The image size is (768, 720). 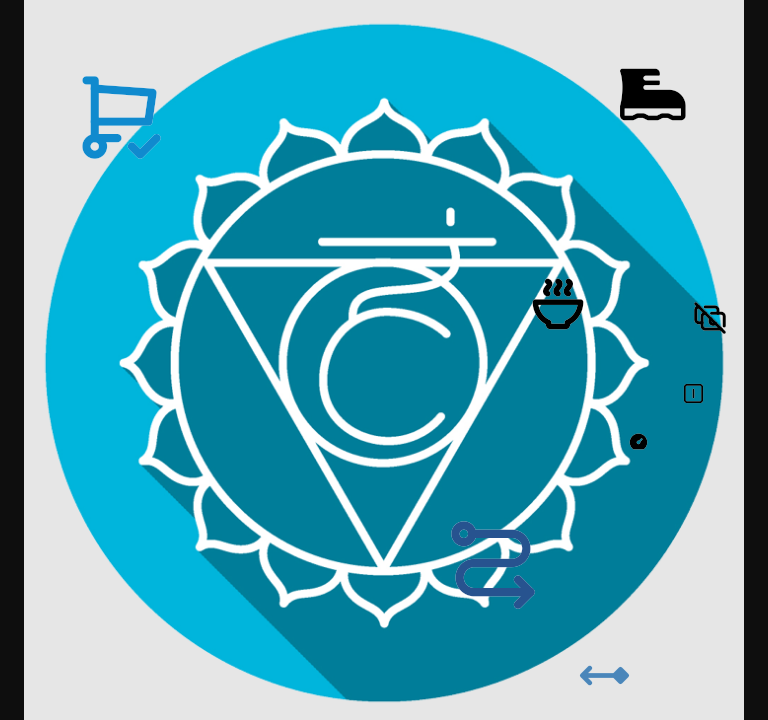 I want to click on copy items to another cart, so click(x=119, y=117).